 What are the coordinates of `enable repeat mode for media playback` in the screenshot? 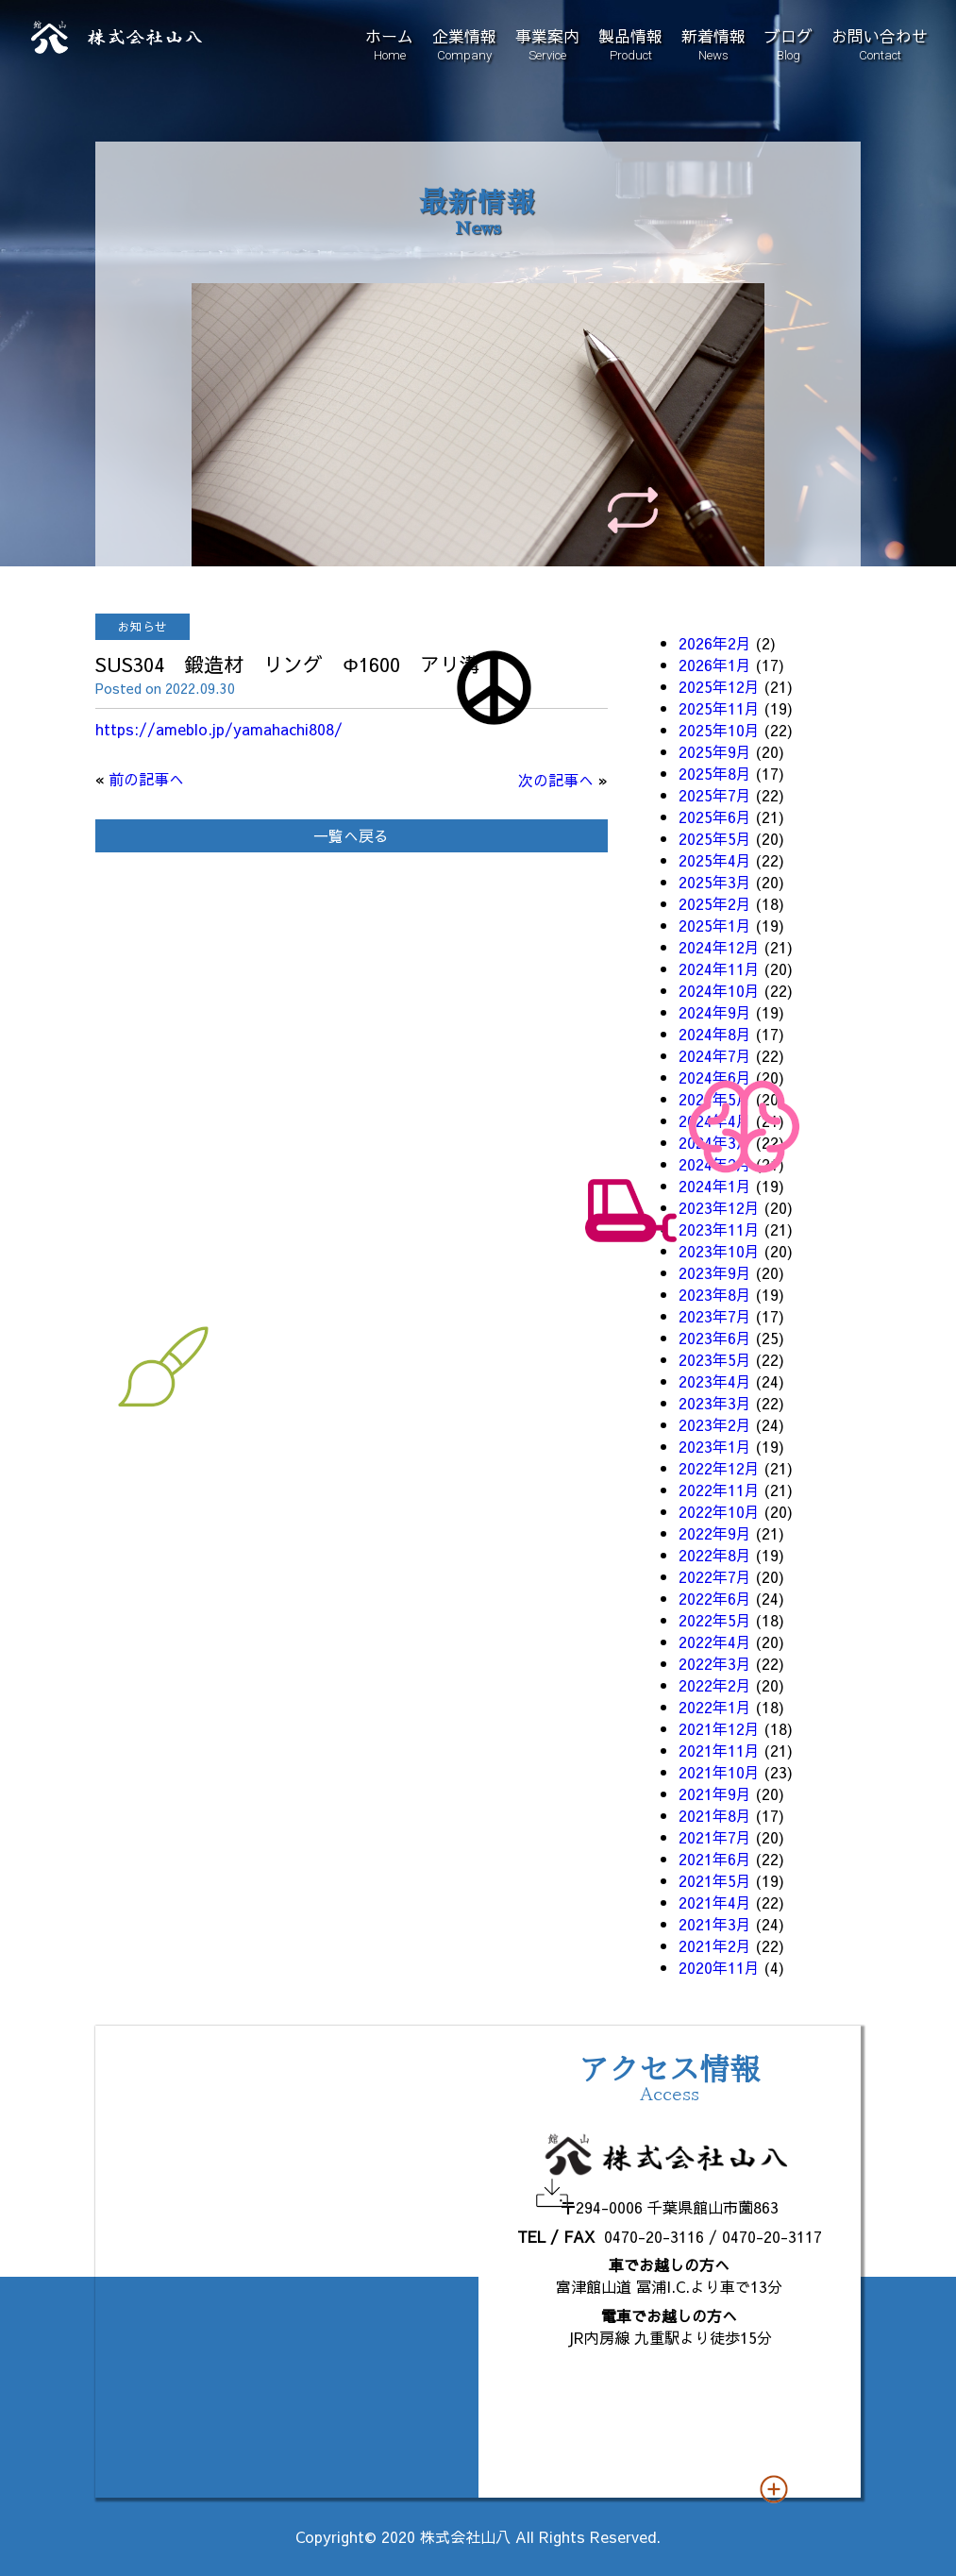 It's located at (632, 510).